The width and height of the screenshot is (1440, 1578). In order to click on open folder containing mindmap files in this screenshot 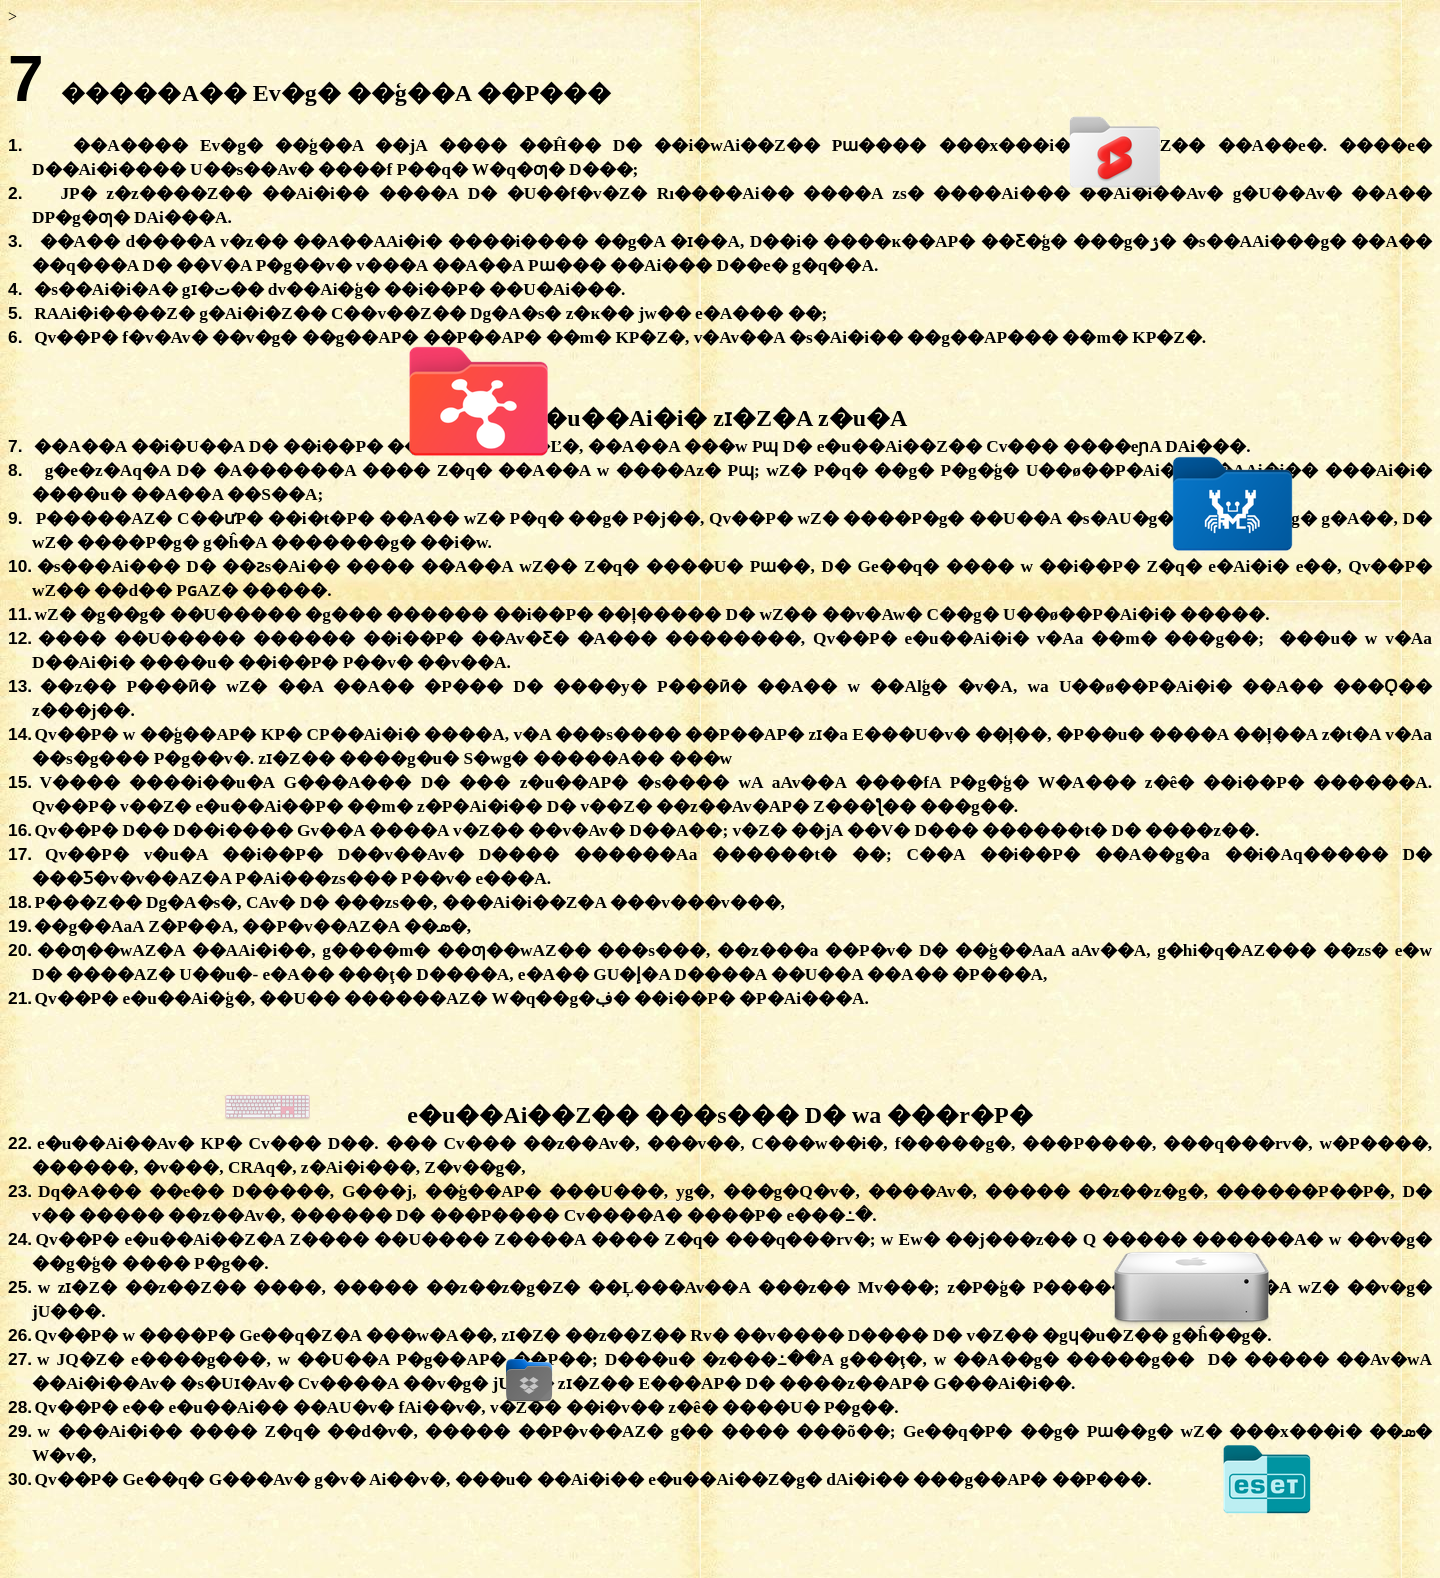, I will do `click(478, 405)`.